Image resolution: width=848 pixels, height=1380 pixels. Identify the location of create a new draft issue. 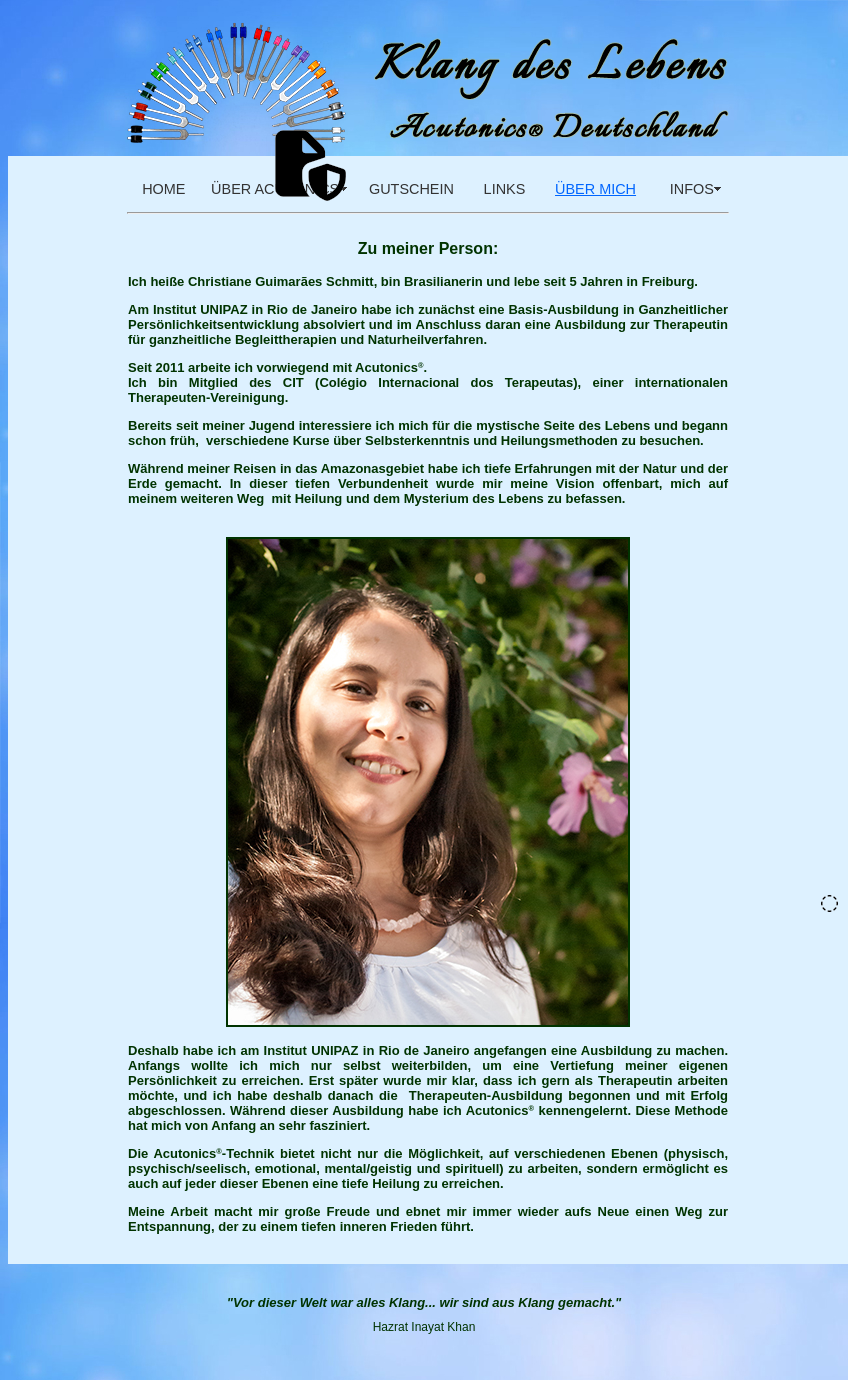
(829, 903).